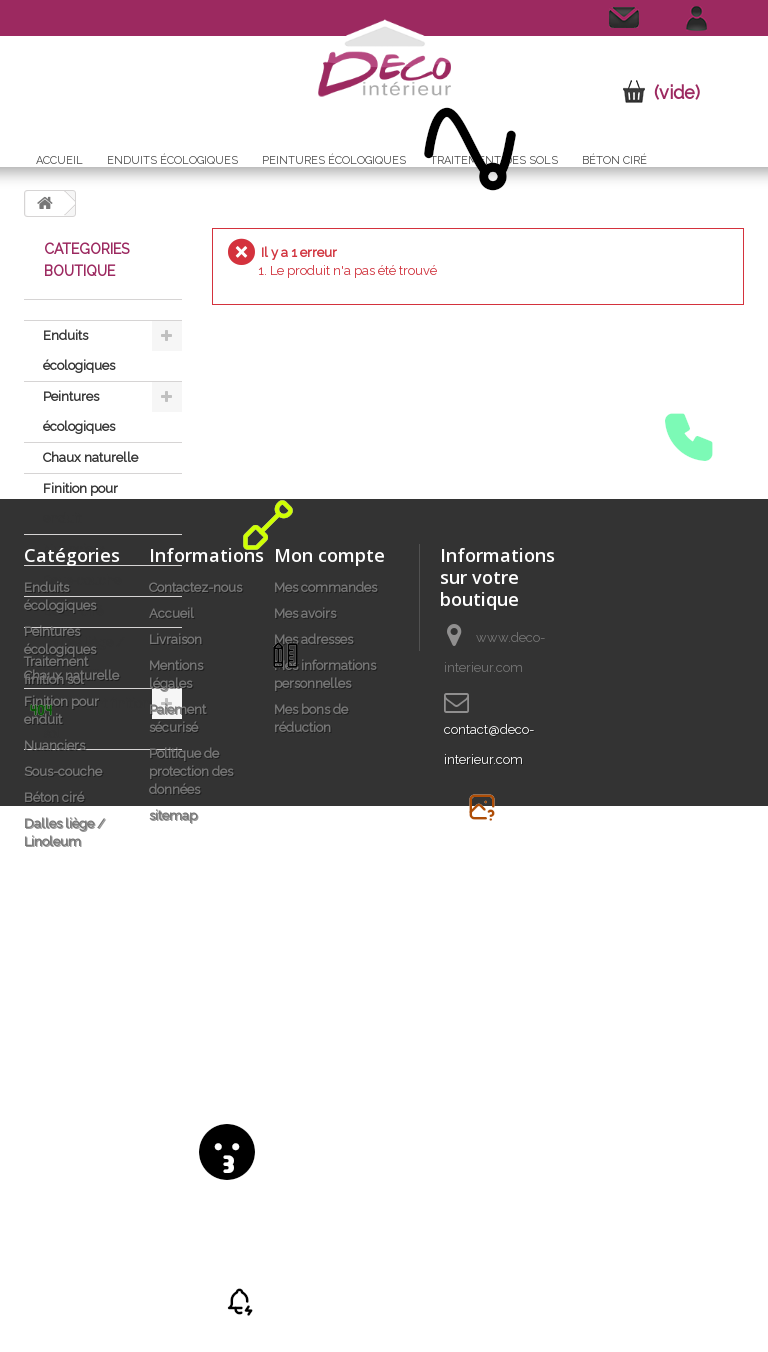 The height and width of the screenshot is (1352, 768). I want to click on make a phone call, so click(690, 436).